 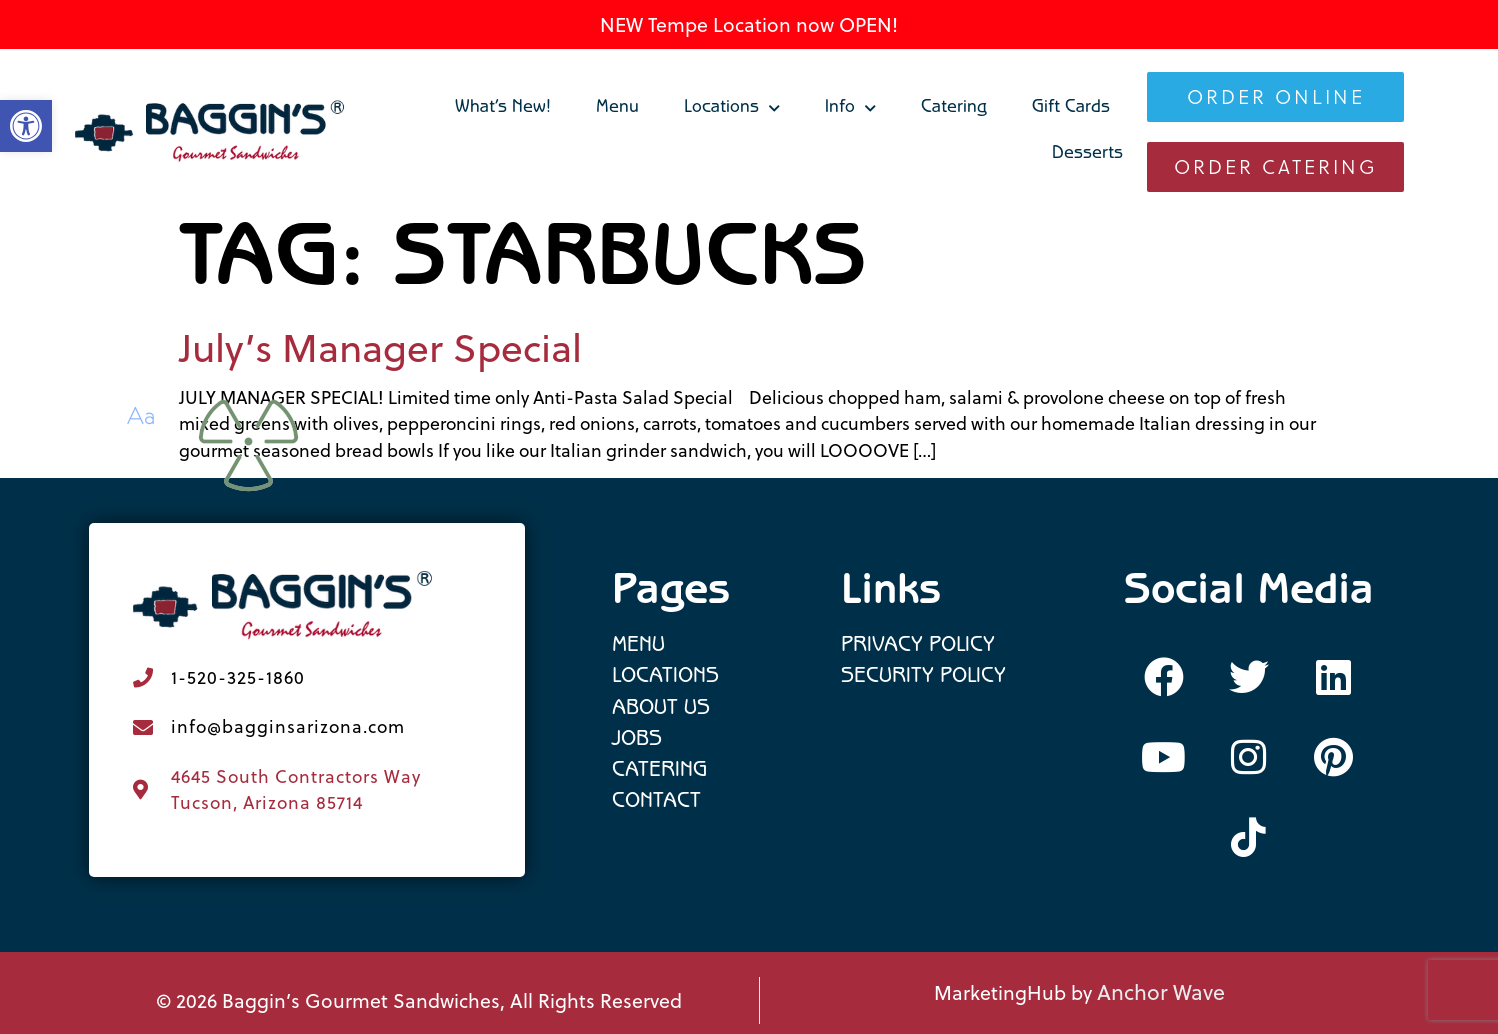 What do you see at coordinates (141, 416) in the screenshot?
I see `adjust font or text size settings` at bounding box center [141, 416].